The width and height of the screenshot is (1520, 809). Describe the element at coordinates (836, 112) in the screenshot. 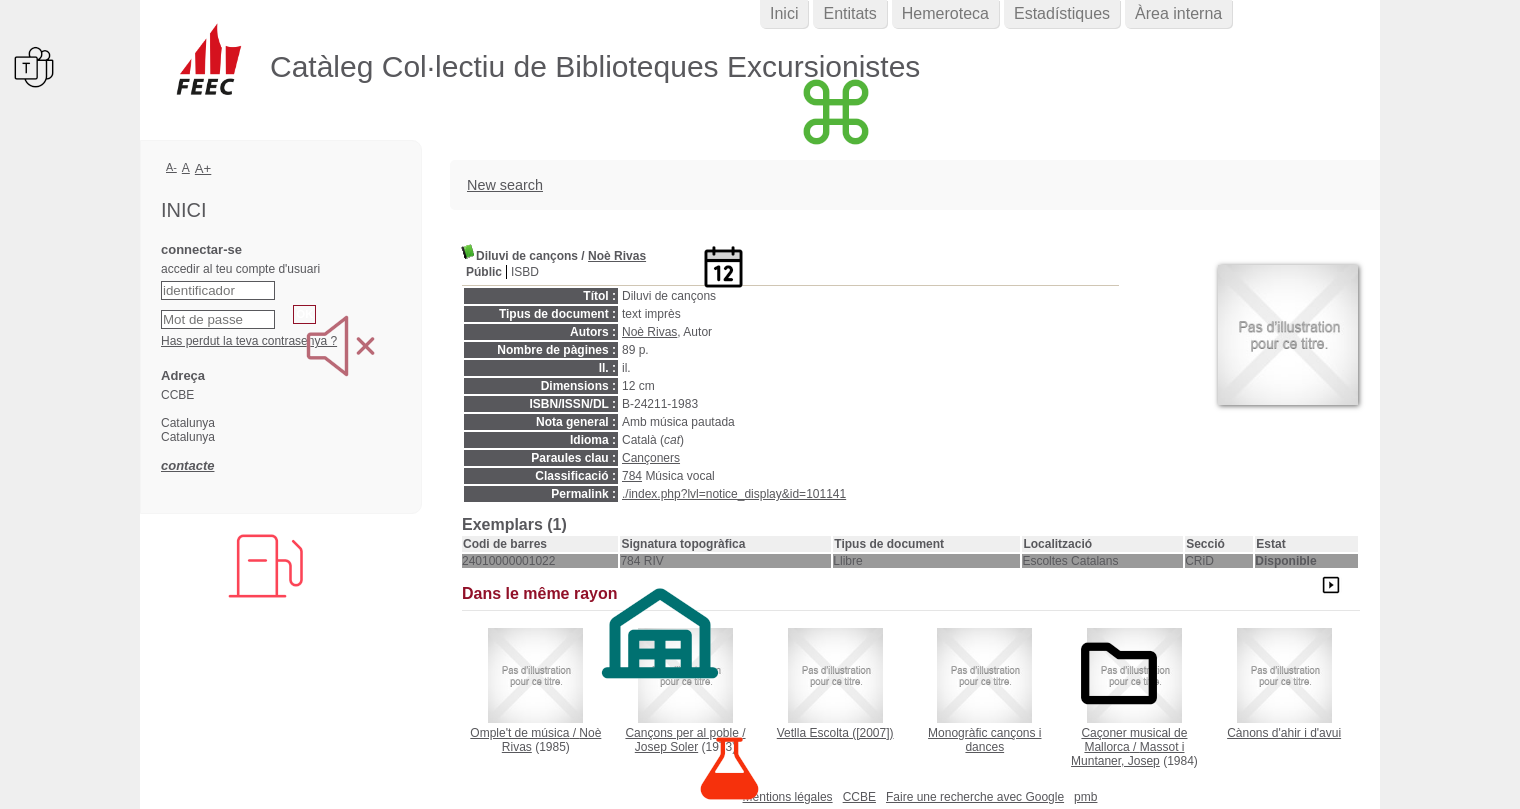

I see `command key modifier for keyboard shortcuts` at that location.